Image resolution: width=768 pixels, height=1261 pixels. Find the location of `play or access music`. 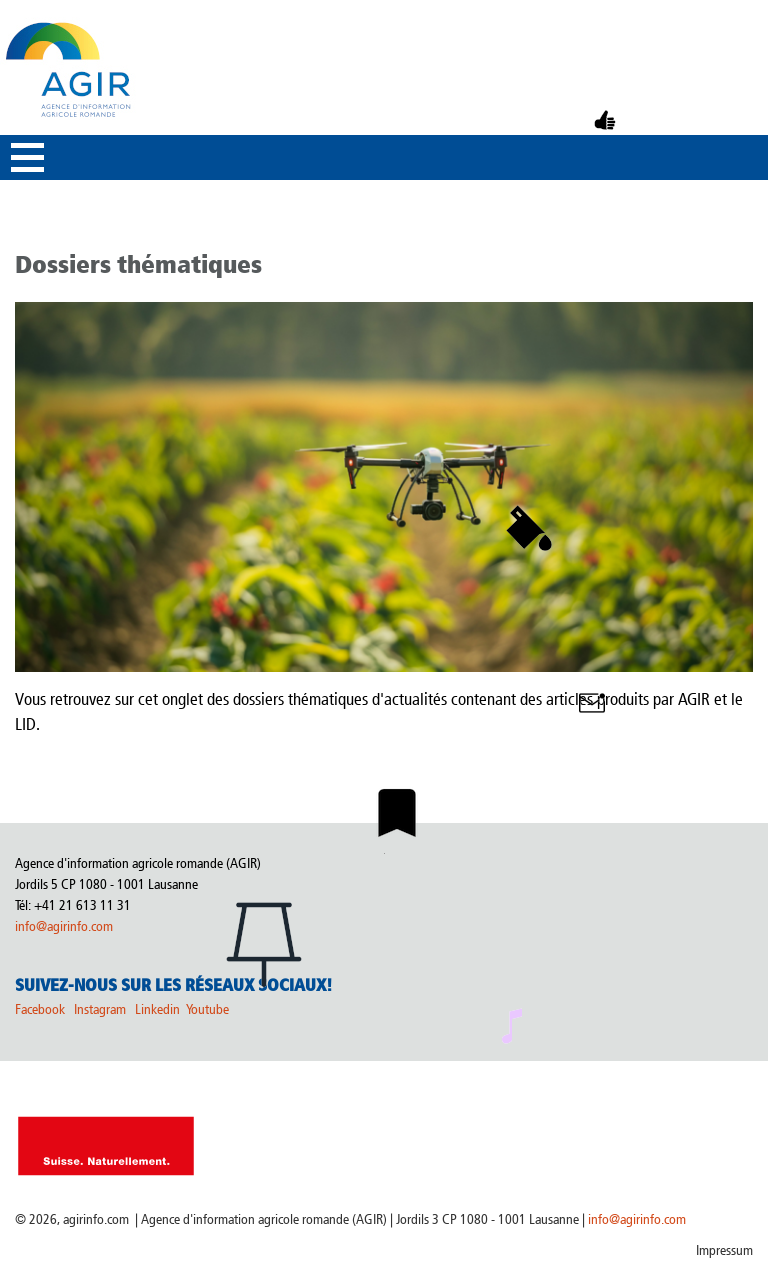

play or access music is located at coordinates (512, 1026).